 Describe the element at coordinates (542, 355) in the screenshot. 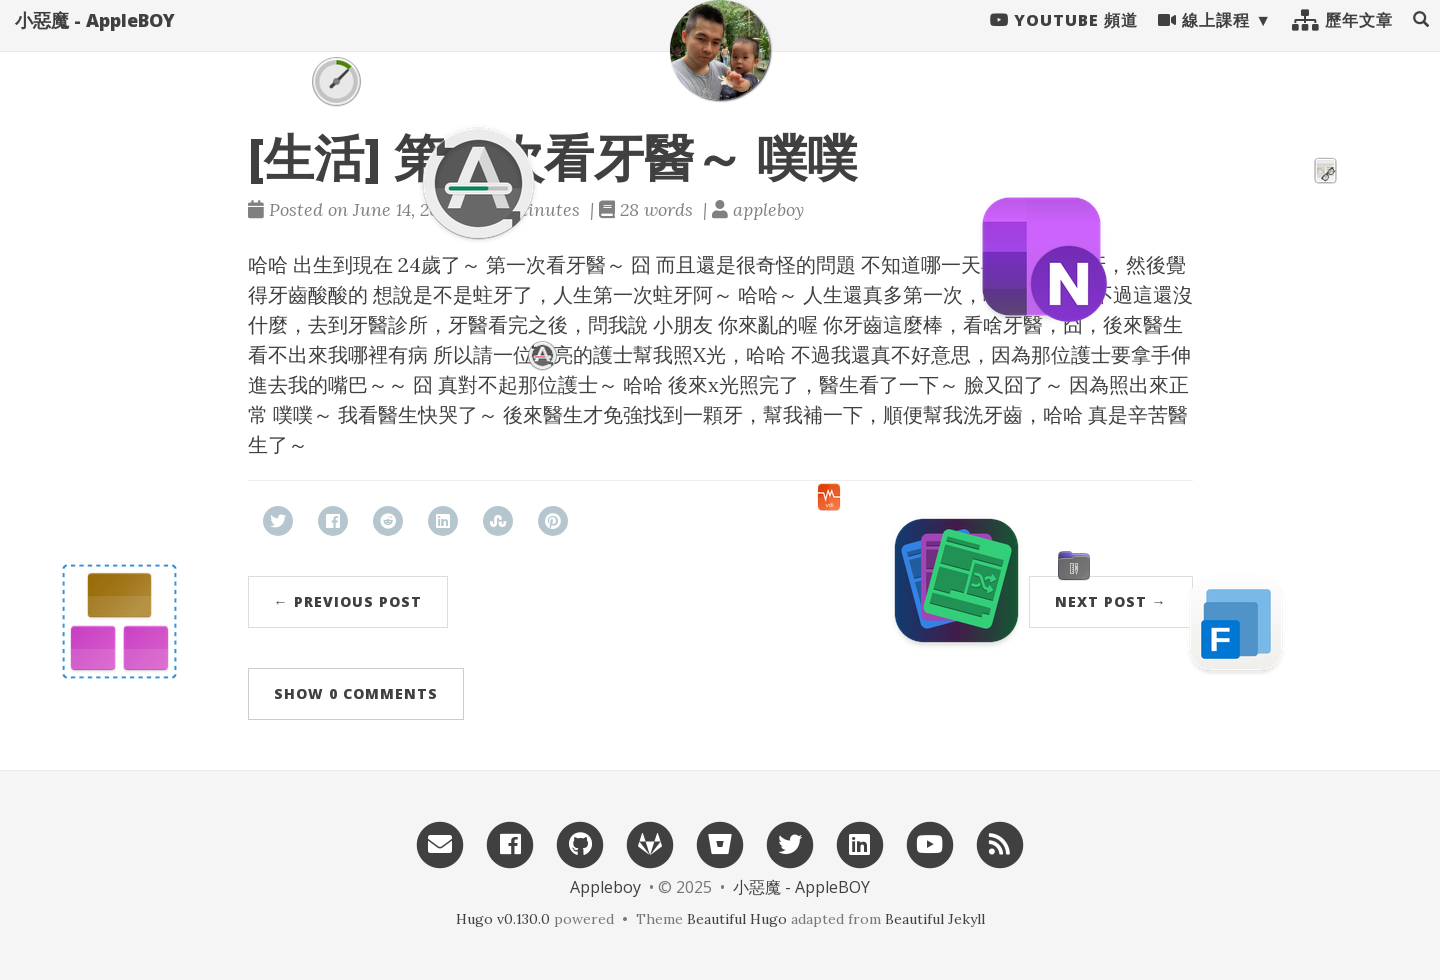

I see `check for available software updates` at that location.